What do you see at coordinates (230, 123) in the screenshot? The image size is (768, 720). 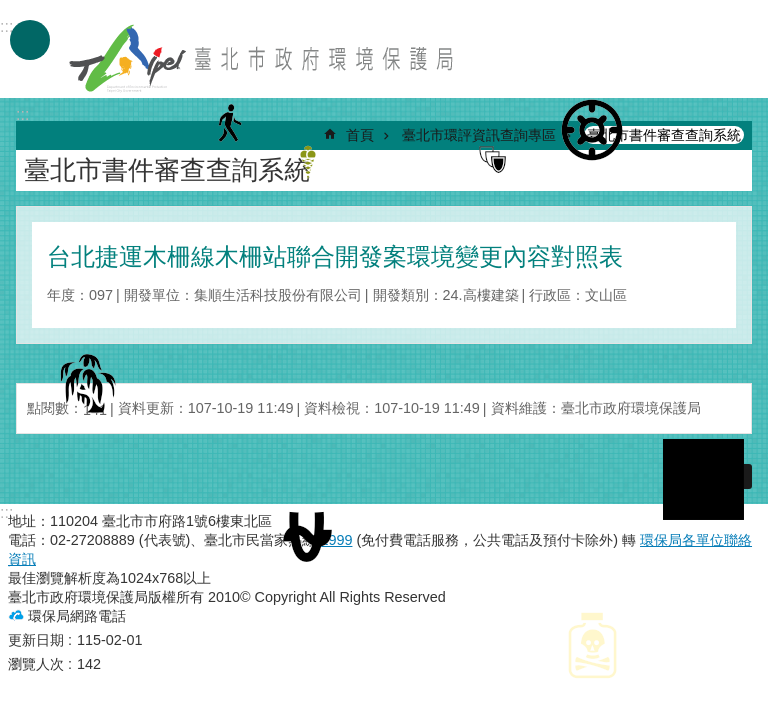 I see `switch to walking directions` at bounding box center [230, 123].